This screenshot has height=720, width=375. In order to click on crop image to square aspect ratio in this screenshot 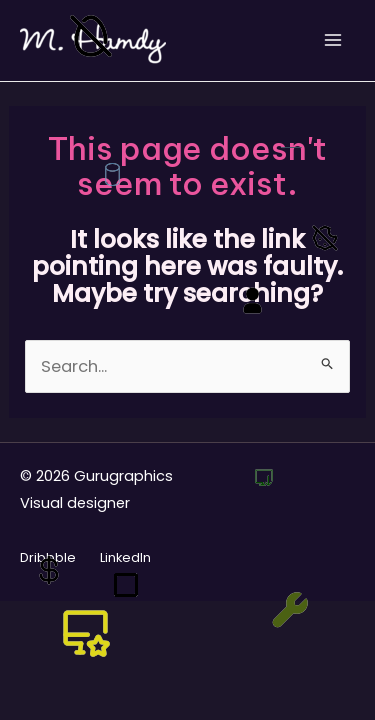, I will do `click(126, 585)`.